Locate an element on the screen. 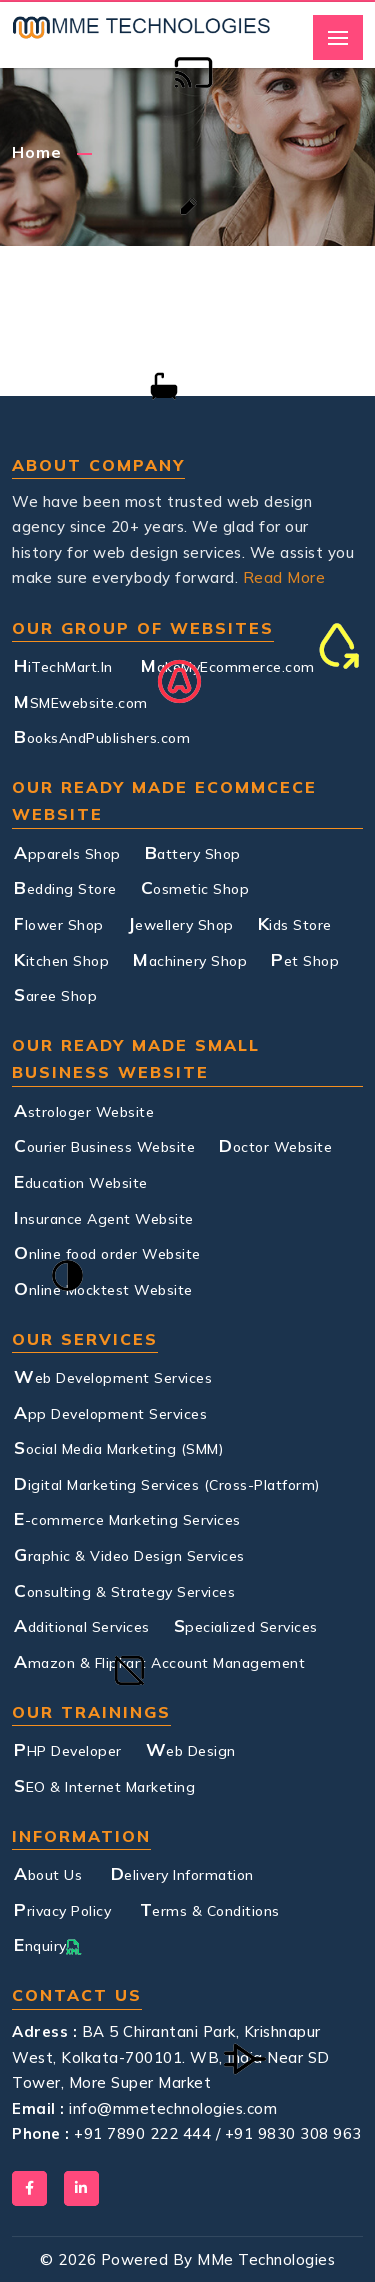 This screenshot has height=2282, width=375. logic buffer gate symbol in circuit design is located at coordinates (245, 2059).